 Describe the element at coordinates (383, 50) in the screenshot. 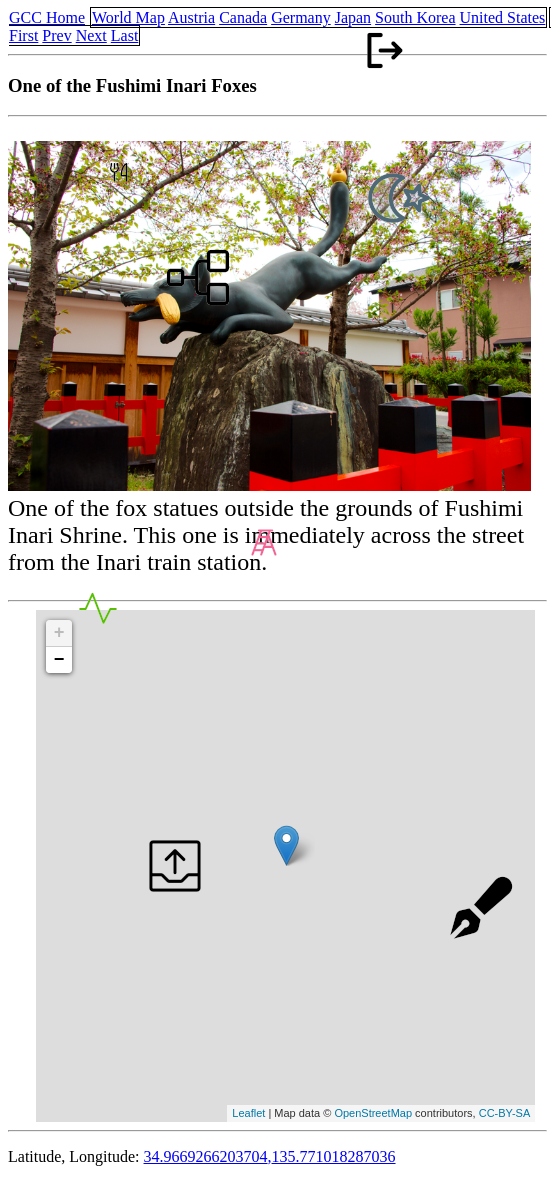

I see `sign out of your account` at that location.